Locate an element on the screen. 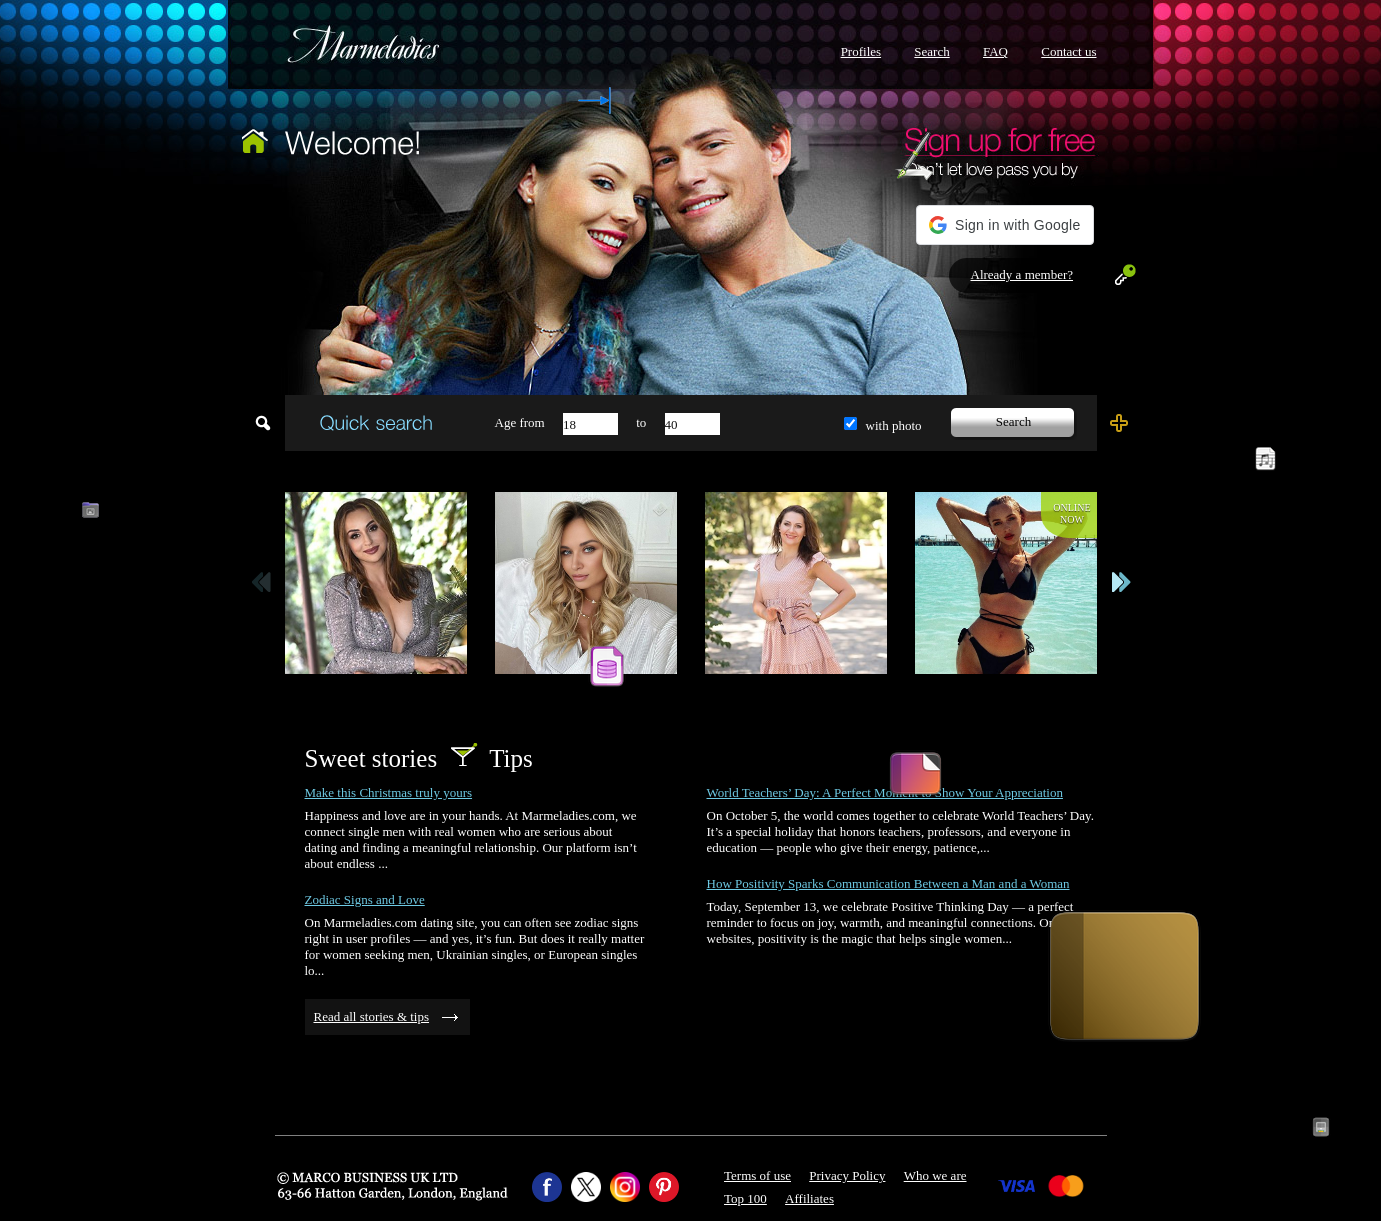 The image size is (1381, 1221). libreoffice base database file is located at coordinates (607, 666).